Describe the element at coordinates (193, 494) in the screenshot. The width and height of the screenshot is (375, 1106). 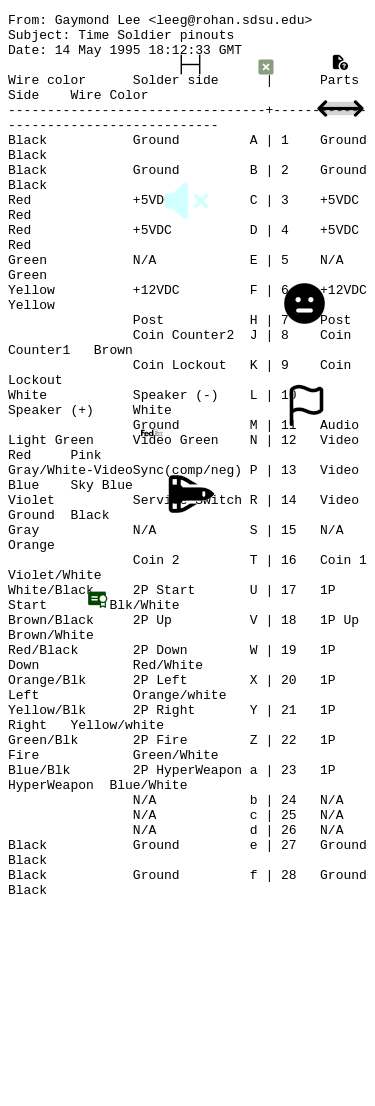
I see `access space or aerospace-related content` at that location.